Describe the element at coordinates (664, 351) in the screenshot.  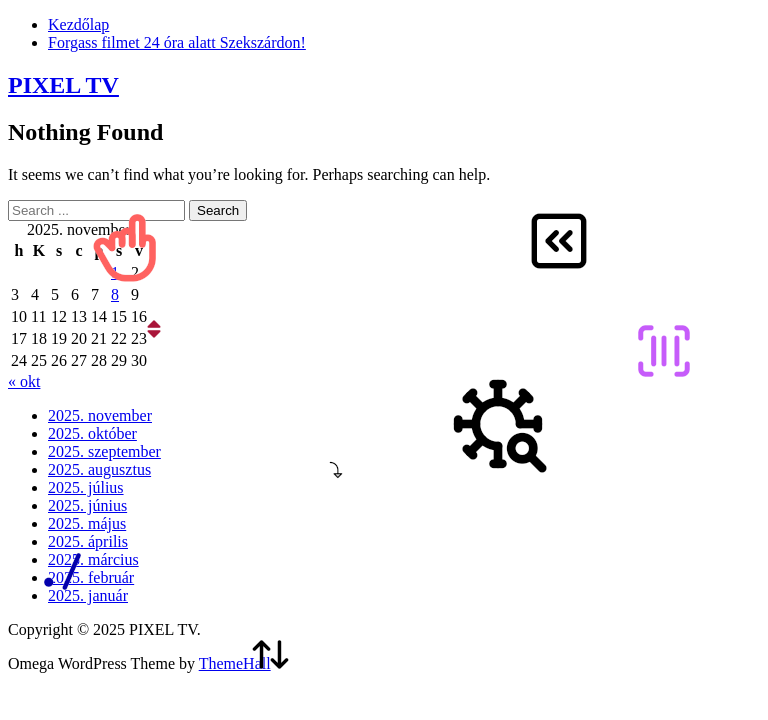
I see `scan a barcode` at that location.